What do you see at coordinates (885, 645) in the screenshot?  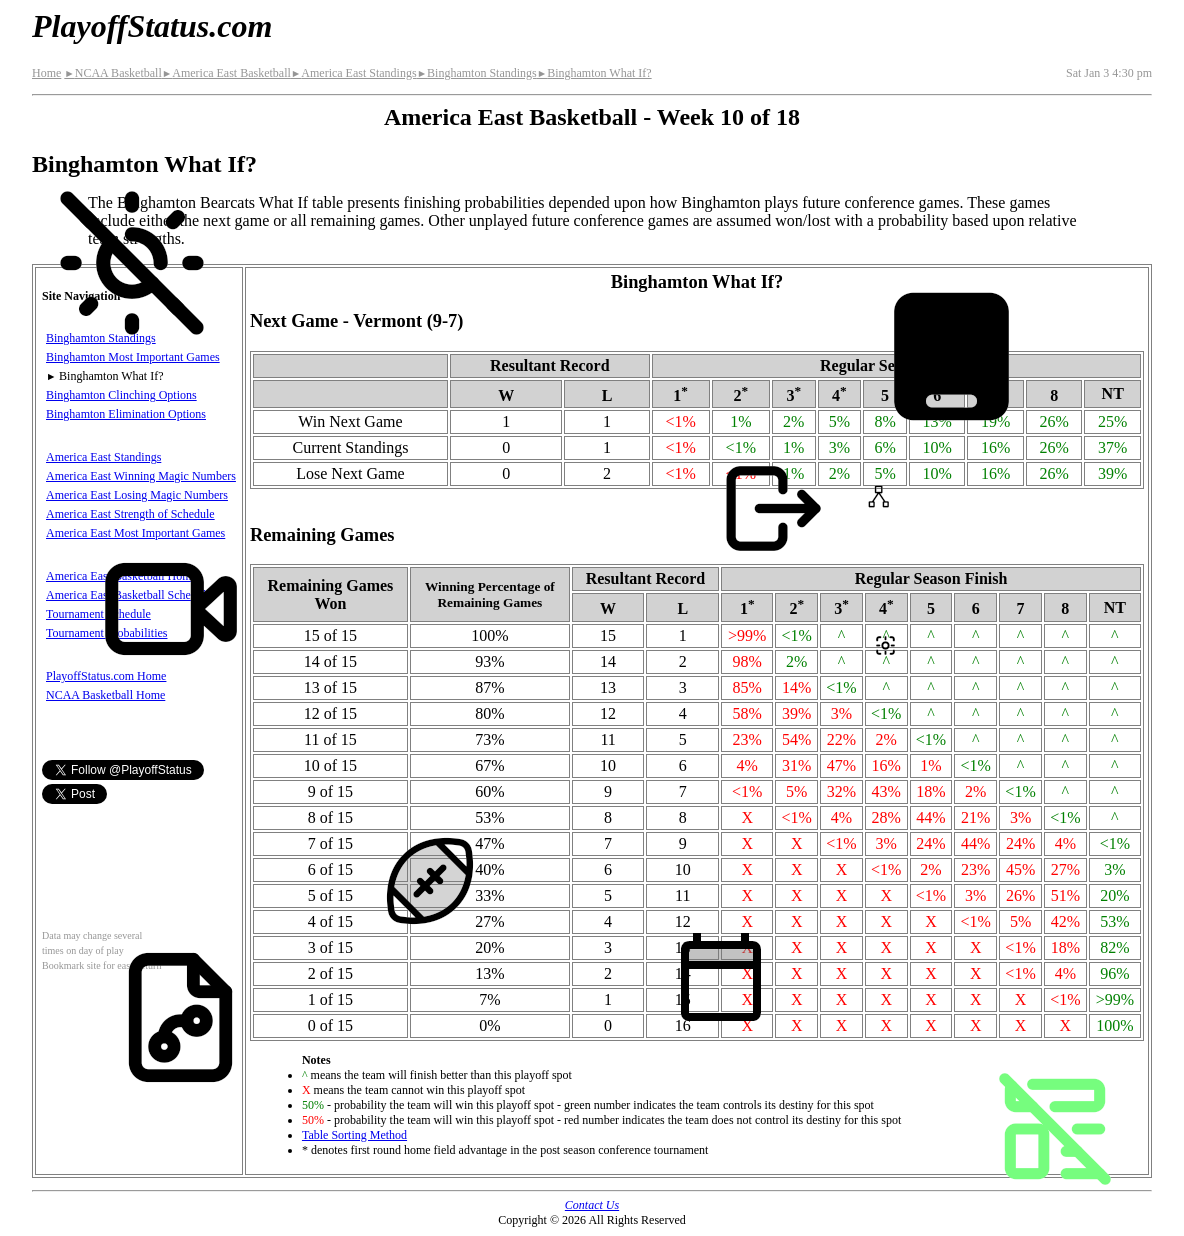 I see `activate camera or photo sensor` at bounding box center [885, 645].